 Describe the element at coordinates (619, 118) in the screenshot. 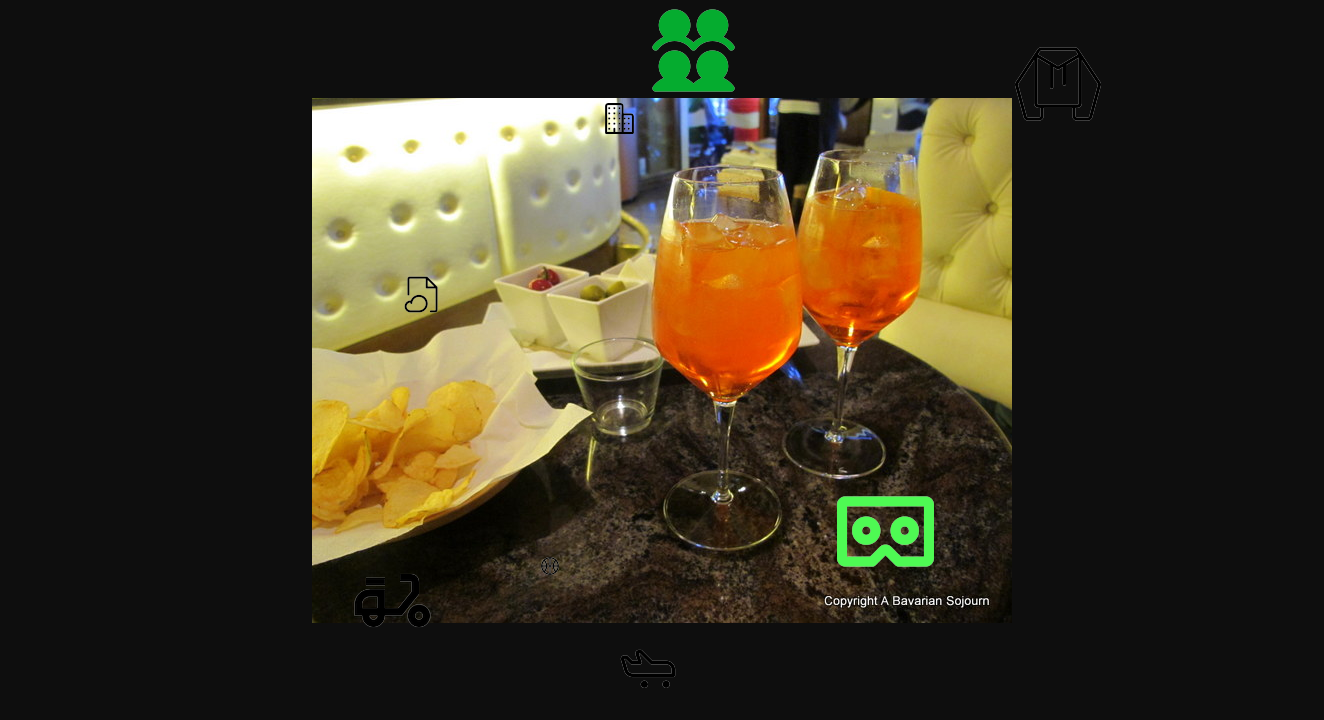

I see `view business or company information` at that location.